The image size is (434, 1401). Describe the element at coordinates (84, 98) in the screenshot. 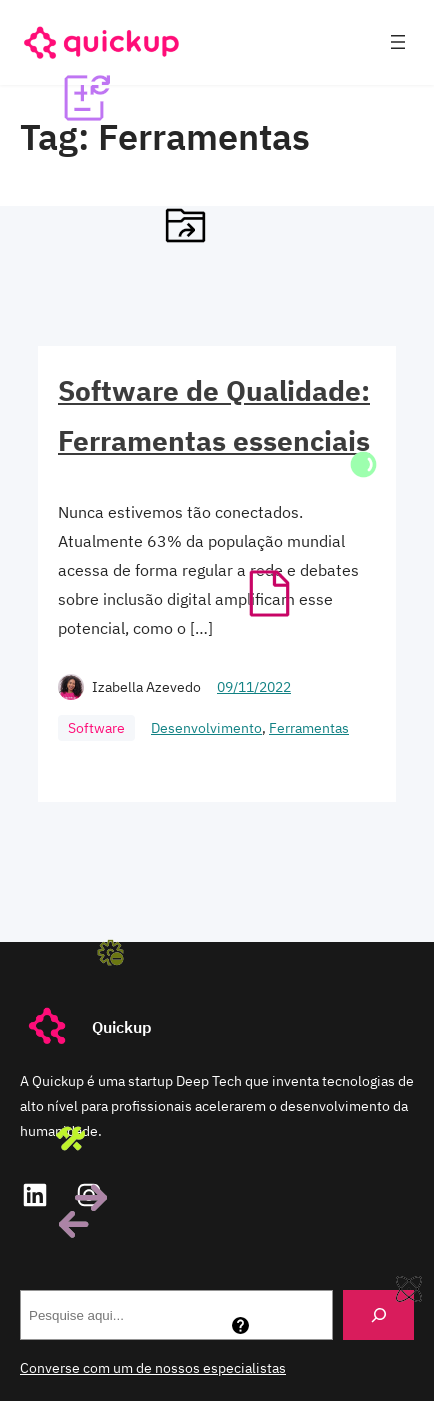

I see `sync or restore an editing session` at that location.